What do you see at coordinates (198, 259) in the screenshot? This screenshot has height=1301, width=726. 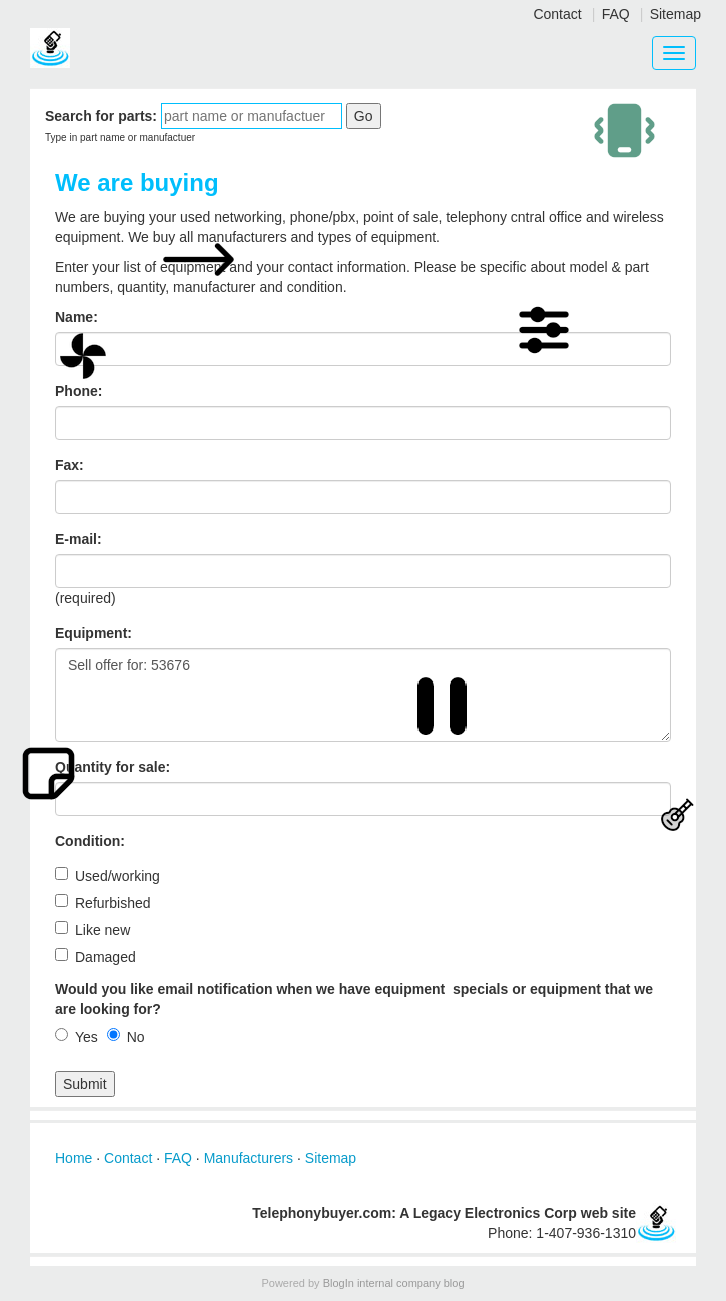 I see `proceed to the next step` at bounding box center [198, 259].